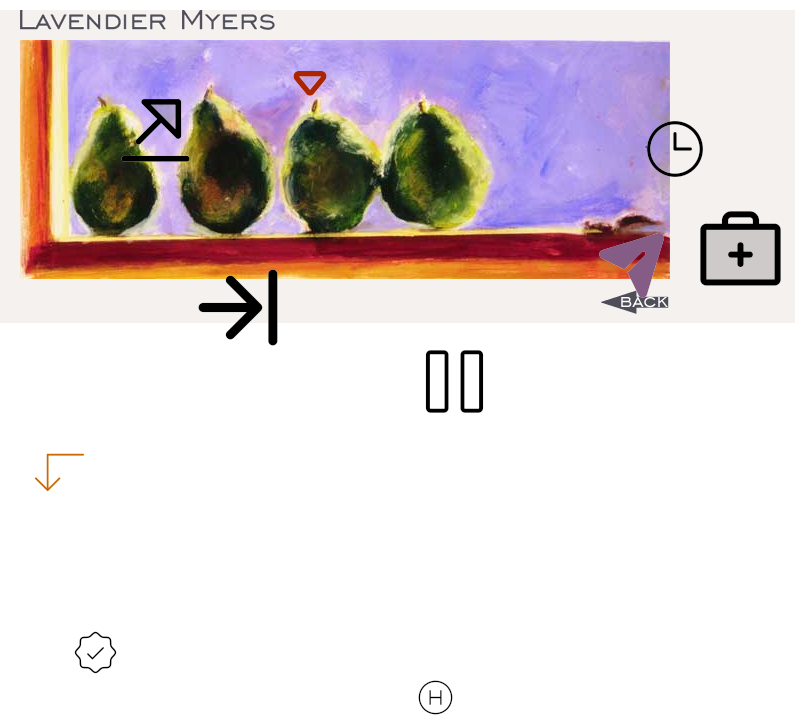  What do you see at coordinates (634, 263) in the screenshot?
I see `send a message` at bounding box center [634, 263].